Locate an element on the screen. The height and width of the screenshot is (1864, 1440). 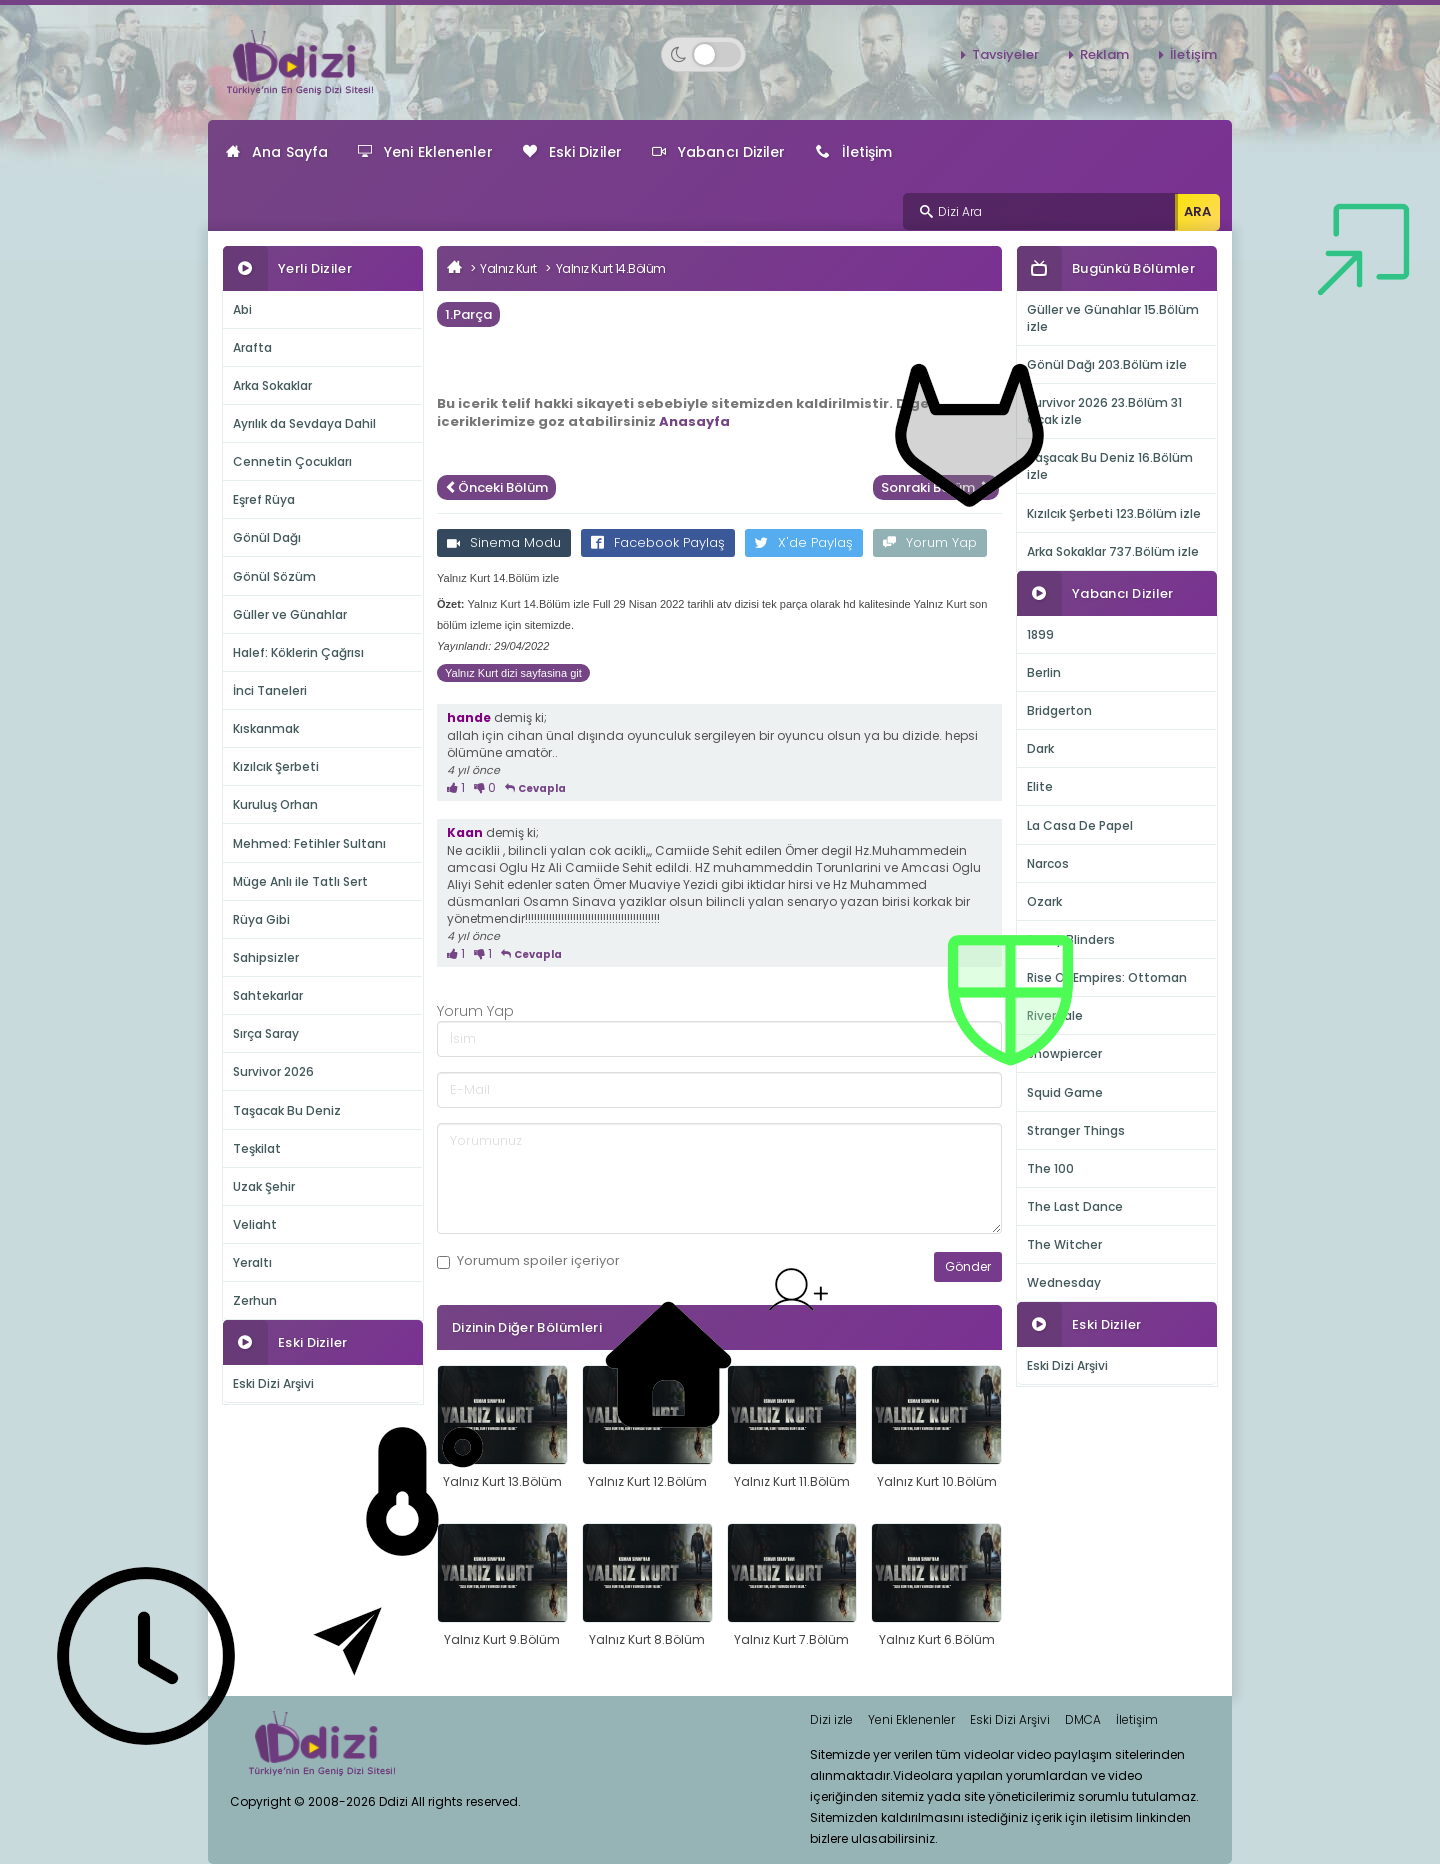
view time or timestamp information is located at coordinates (146, 1656).